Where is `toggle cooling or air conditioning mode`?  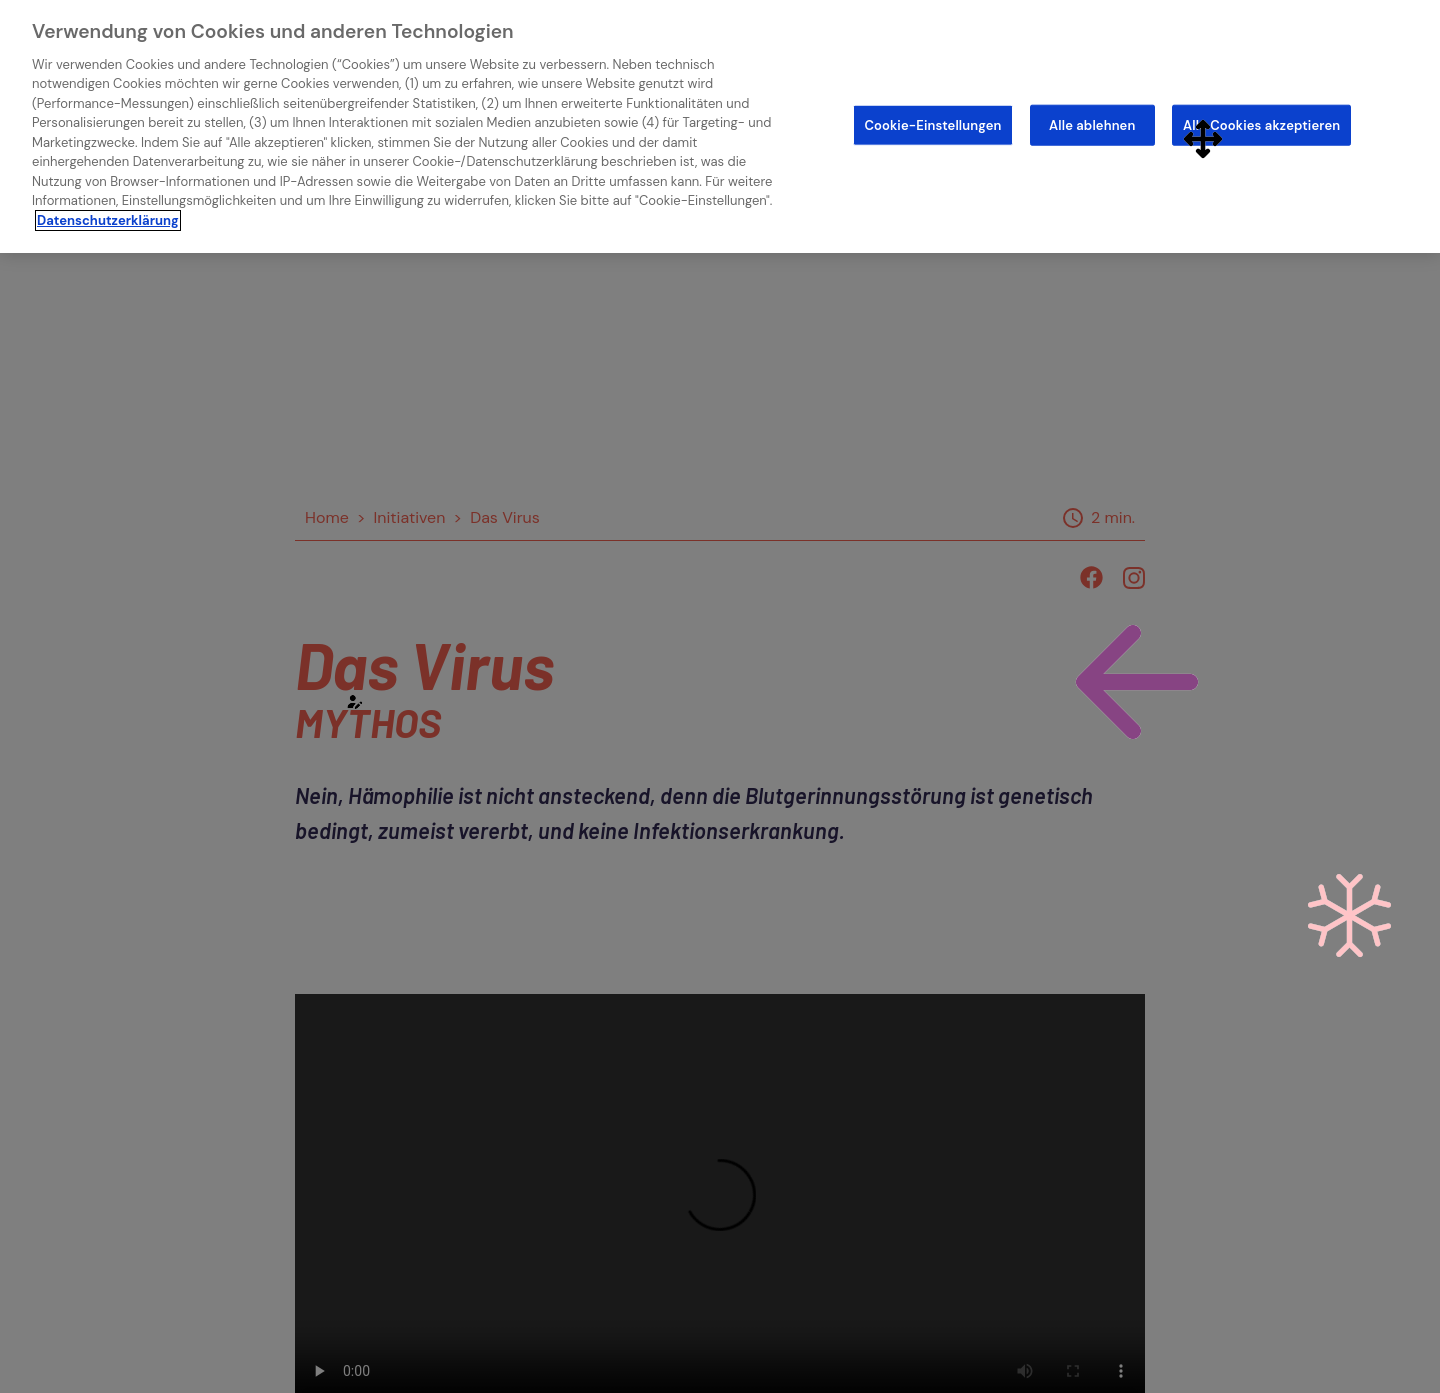
toggle cooling or air conditioning mode is located at coordinates (1349, 915).